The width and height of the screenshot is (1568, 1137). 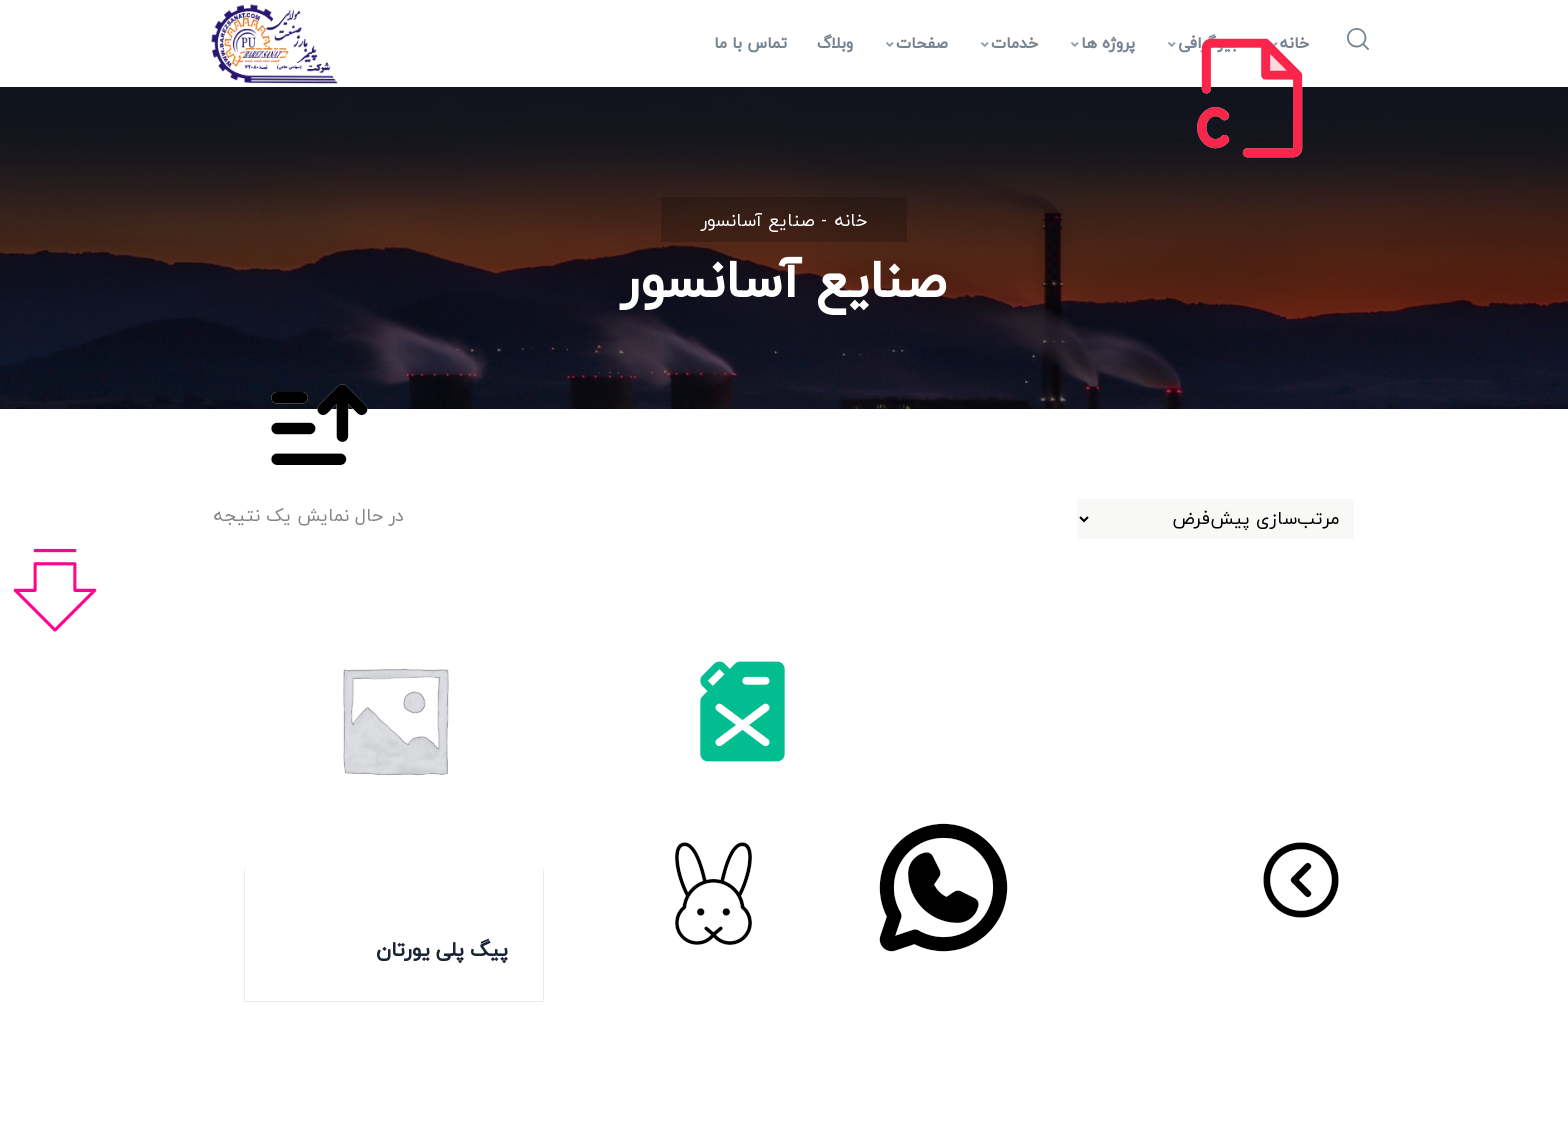 What do you see at coordinates (55, 587) in the screenshot?
I see `download file or content` at bounding box center [55, 587].